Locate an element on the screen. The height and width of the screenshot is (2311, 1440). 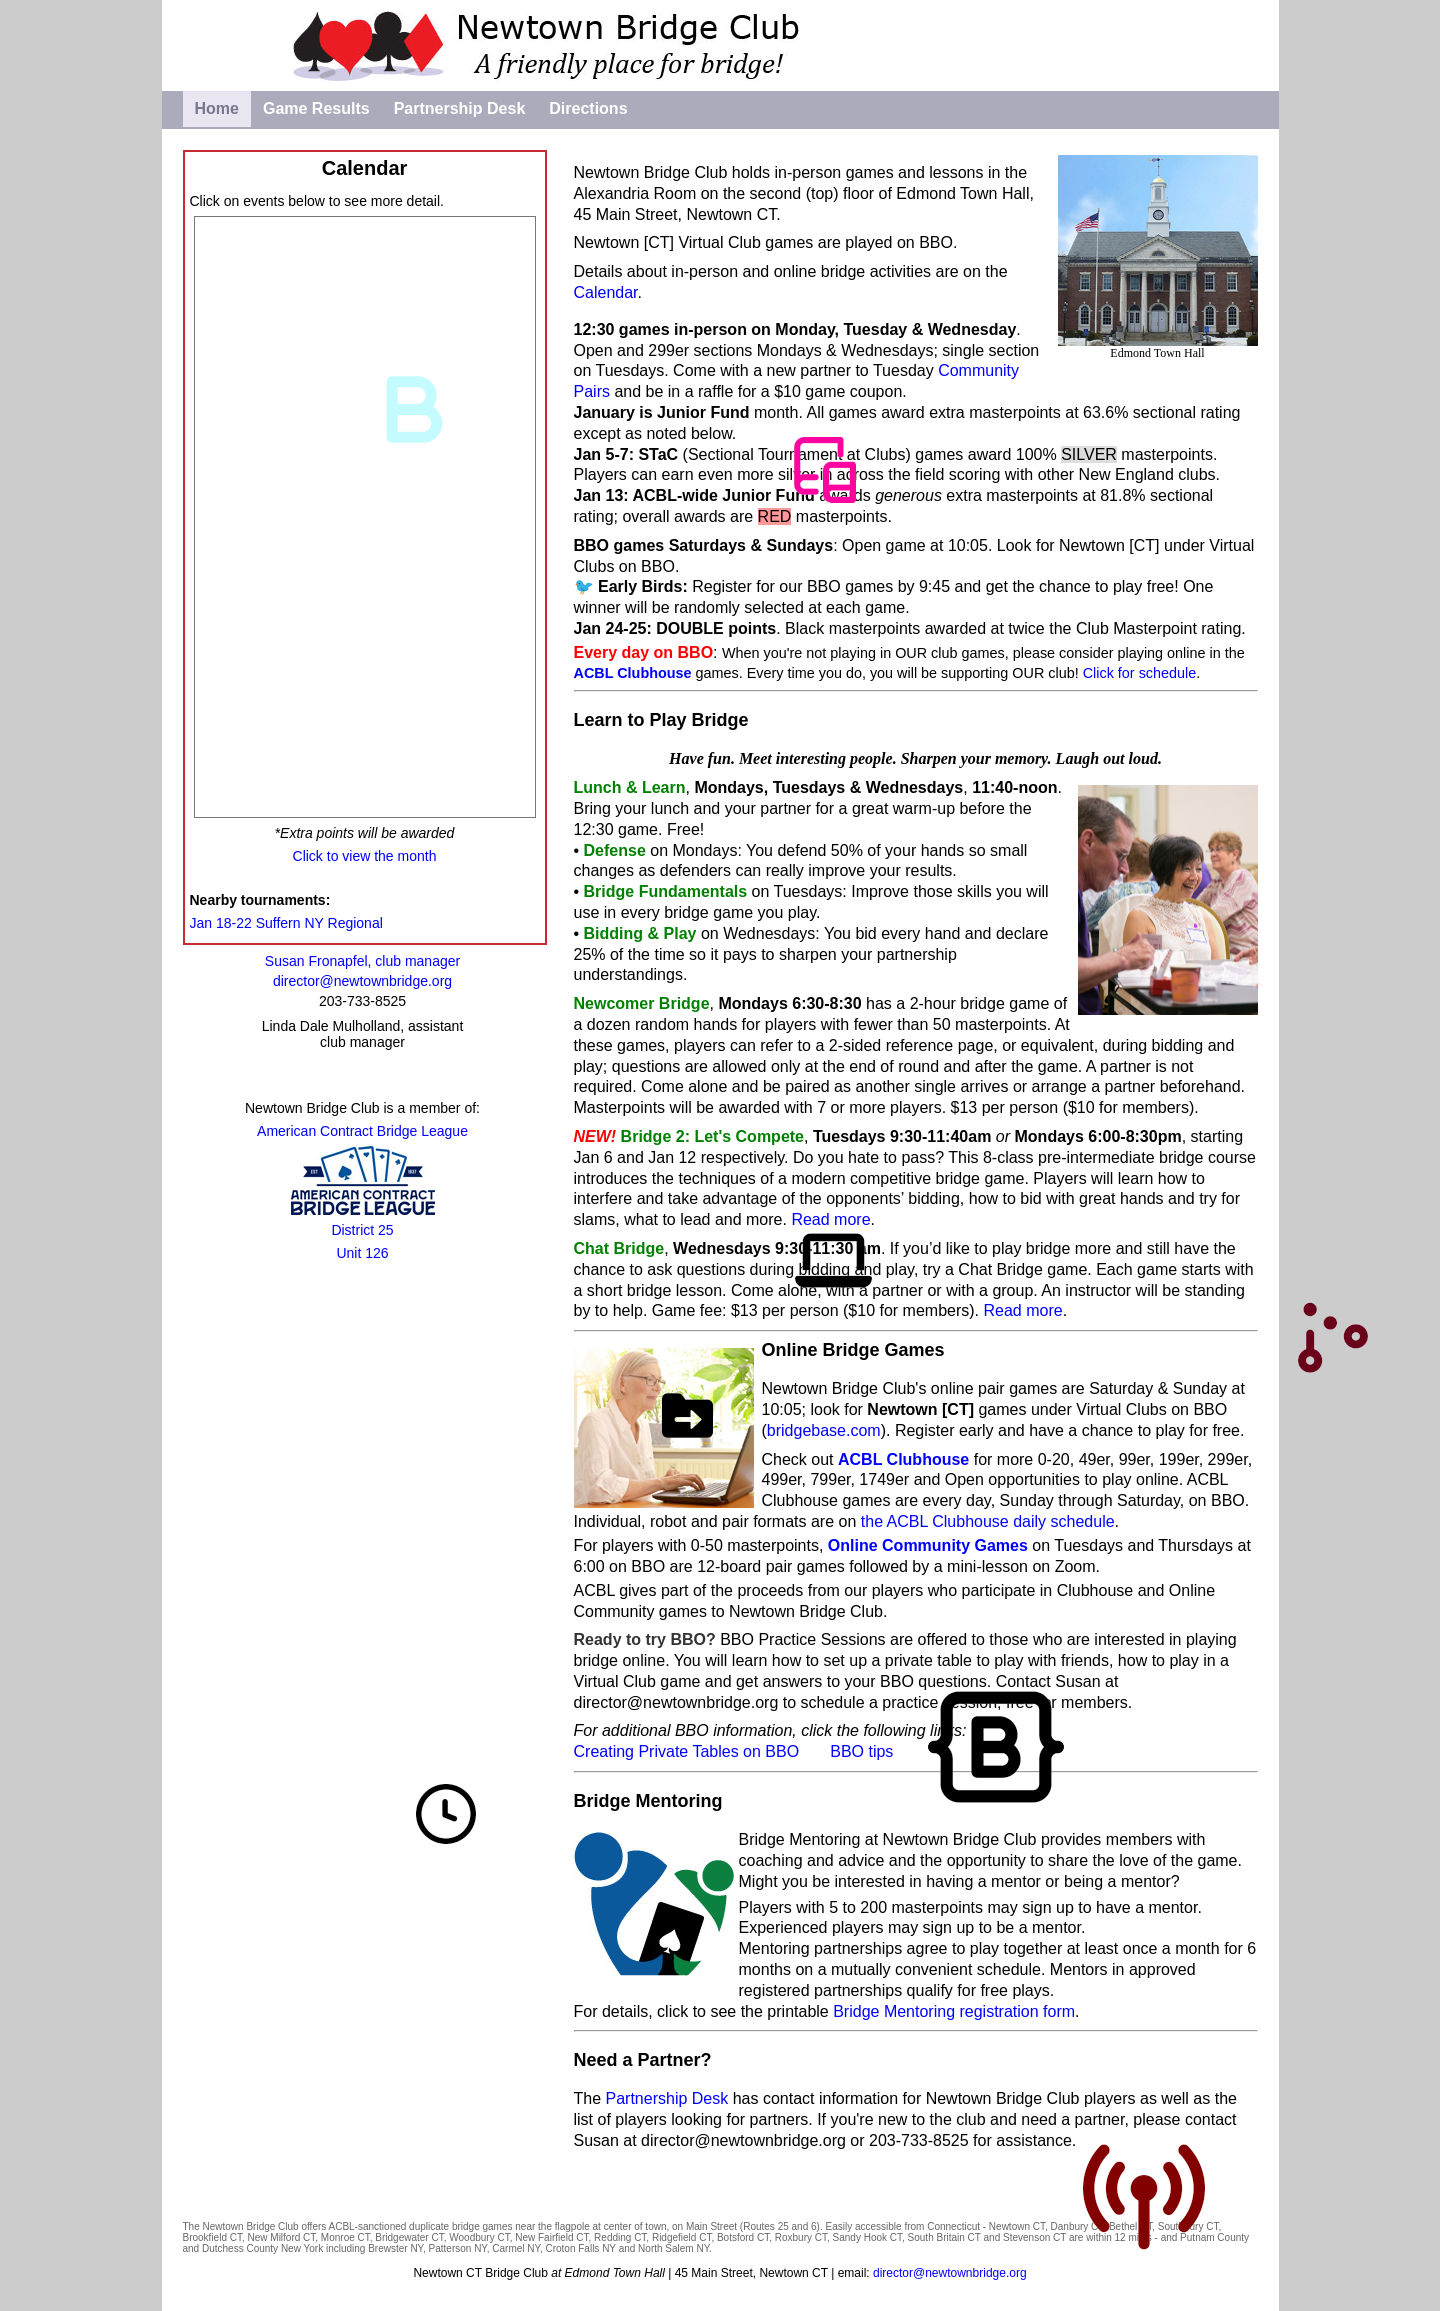
view timestamp or time-related information is located at coordinates (446, 1814).